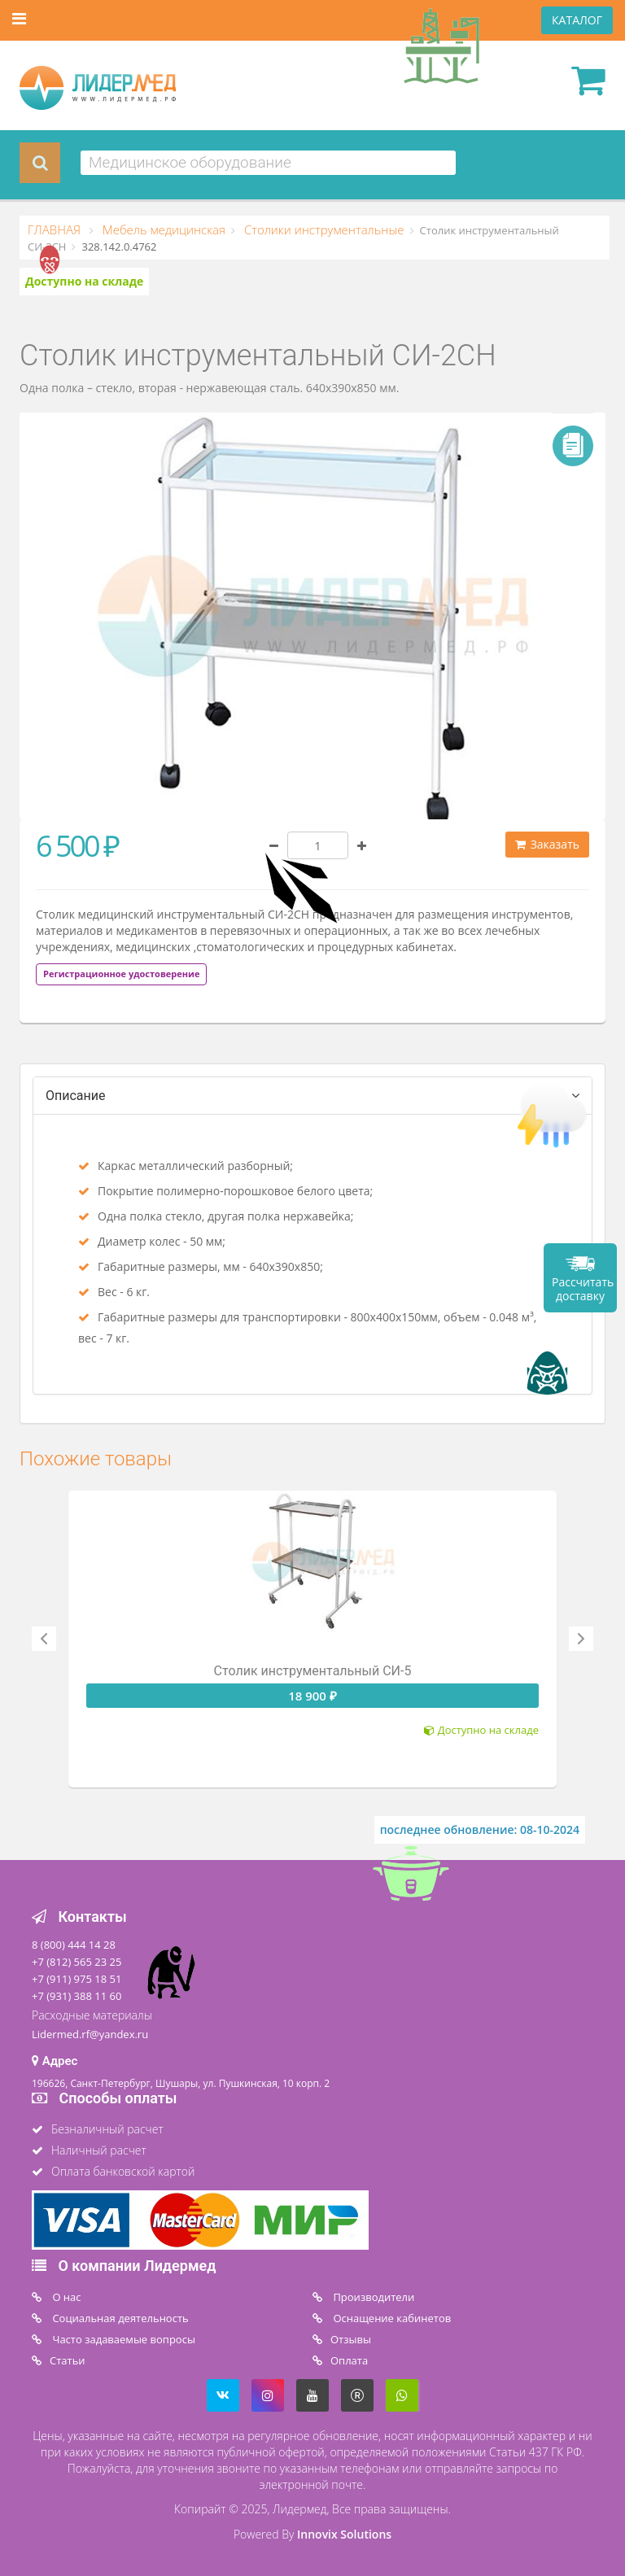 This screenshot has width=625, height=2576. Describe the element at coordinates (547, 1373) in the screenshot. I see `select ogre character or enemy type` at that location.